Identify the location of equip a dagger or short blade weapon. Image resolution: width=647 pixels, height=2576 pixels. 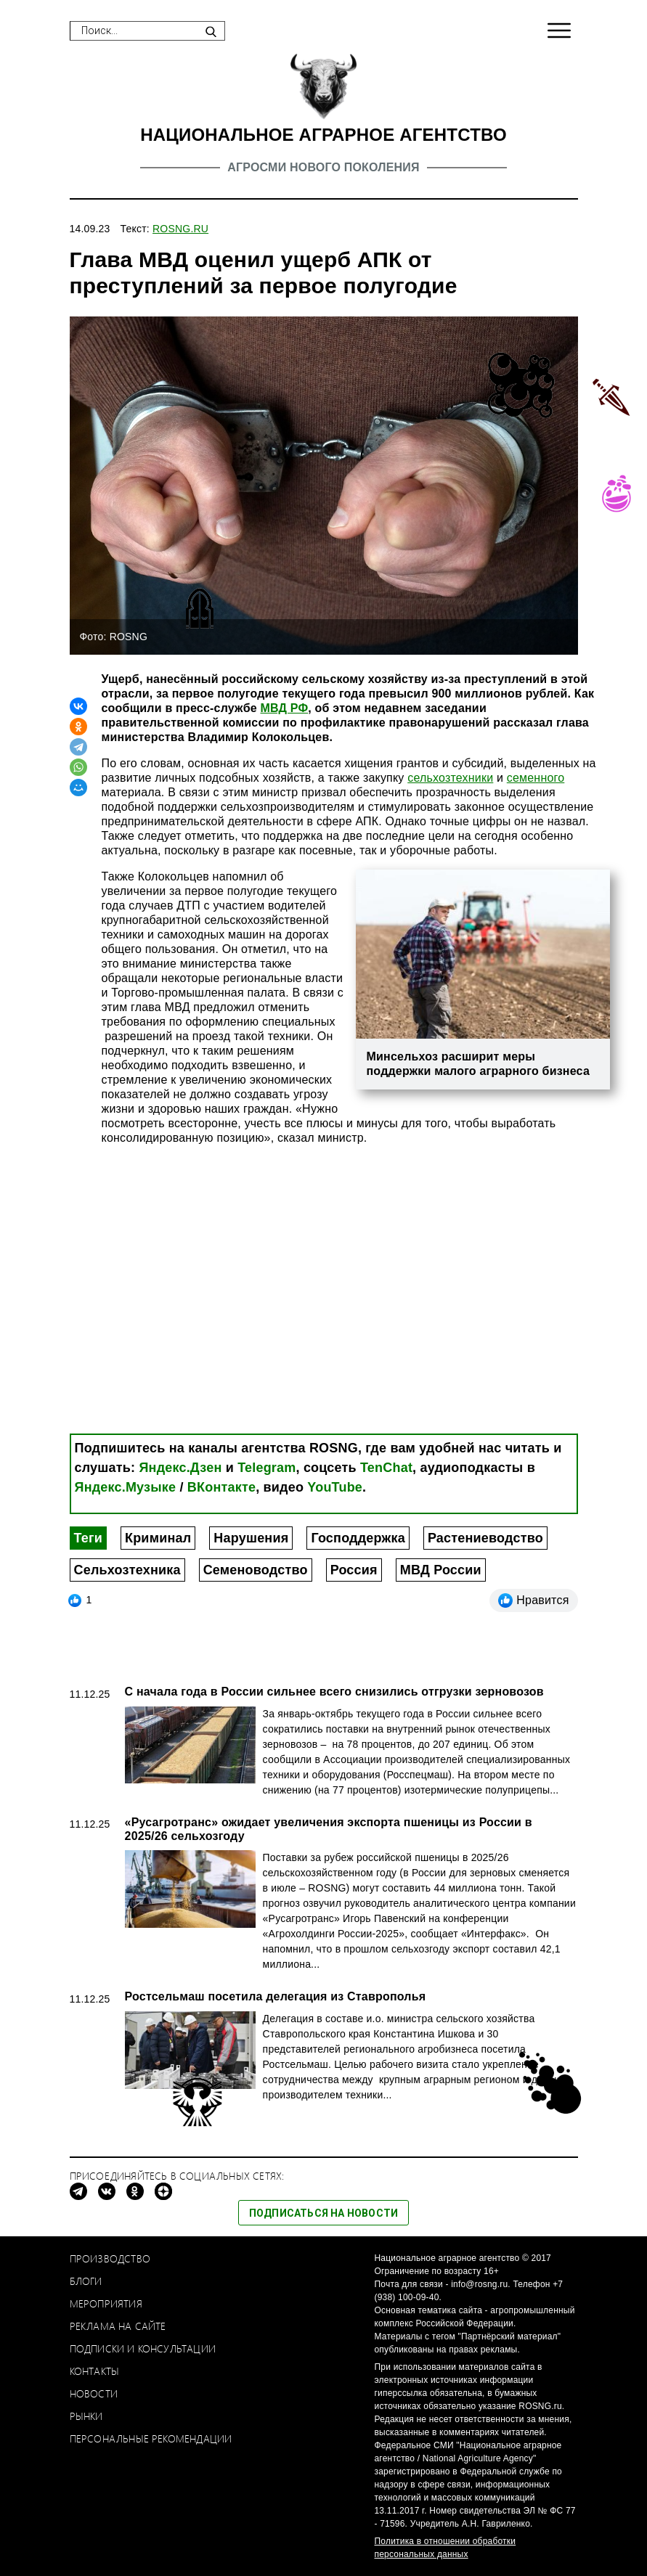
(611, 397).